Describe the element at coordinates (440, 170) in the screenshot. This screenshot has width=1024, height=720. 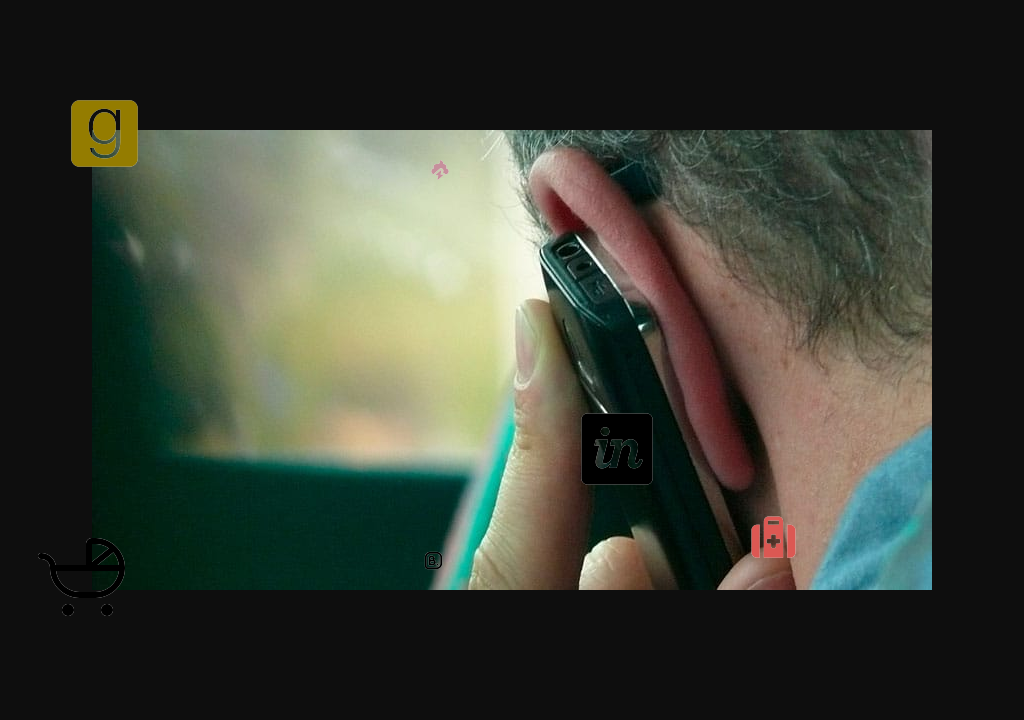
I see `indicates something went wrong or an error occurred` at that location.